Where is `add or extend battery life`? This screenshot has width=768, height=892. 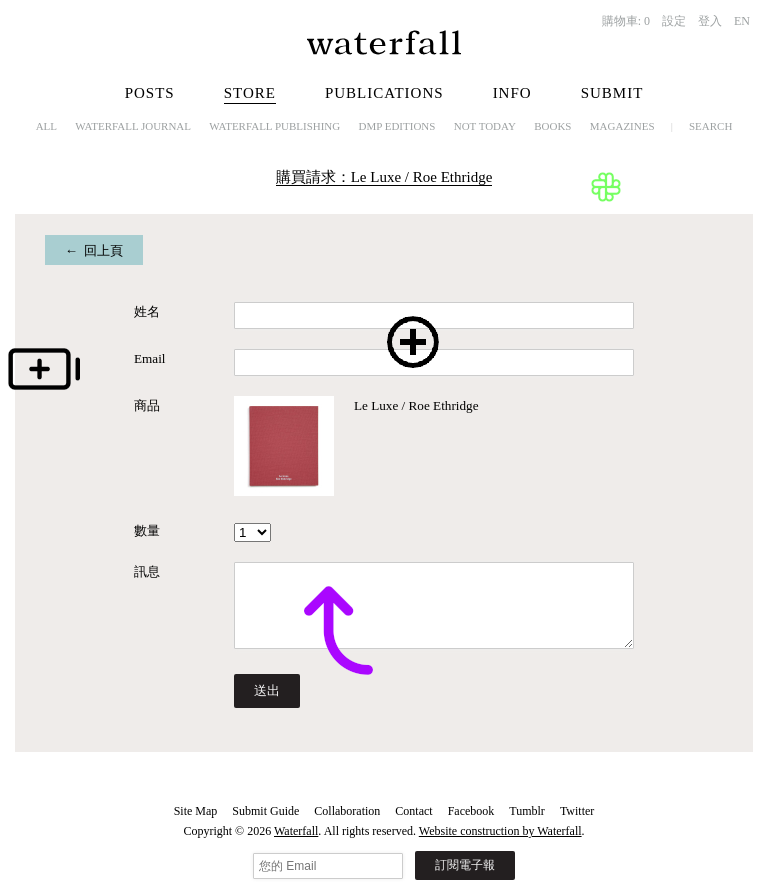
add or extend battery life is located at coordinates (43, 369).